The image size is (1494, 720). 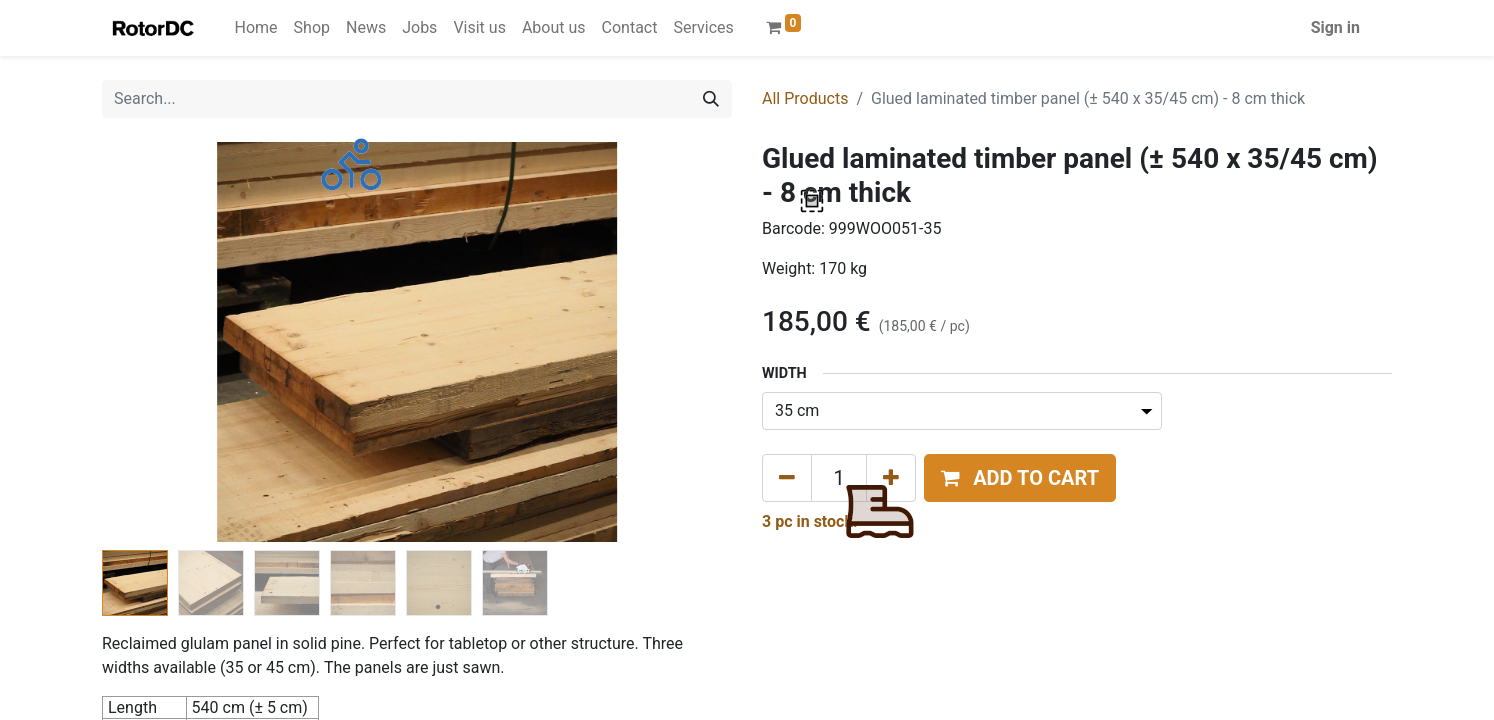 What do you see at coordinates (351, 166) in the screenshot?
I see `access cycling or bike-related features` at bounding box center [351, 166].